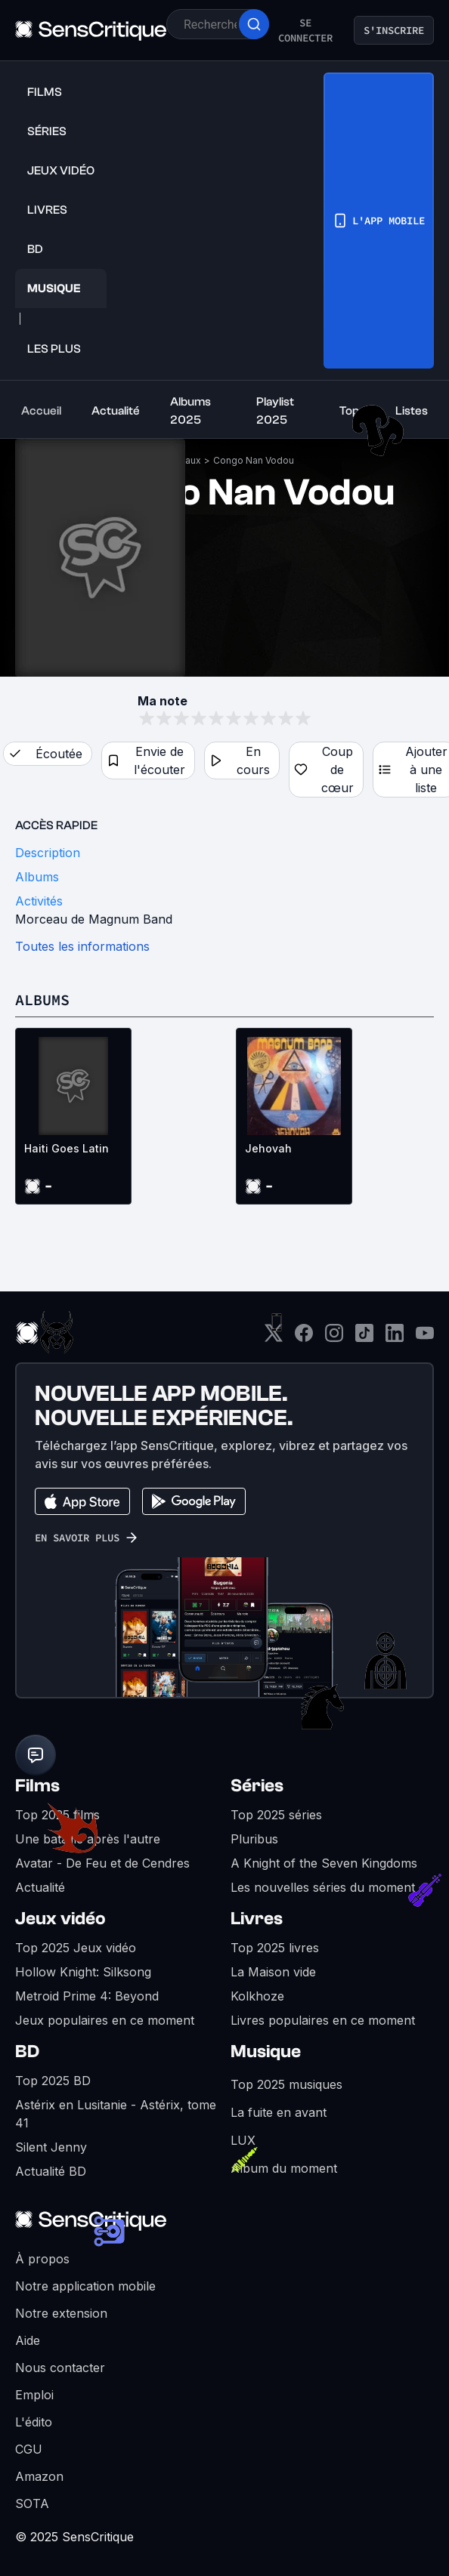 The height and width of the screenshot is (2576, 449). I want to click on select mushroom ingredient, so click(378, 430).